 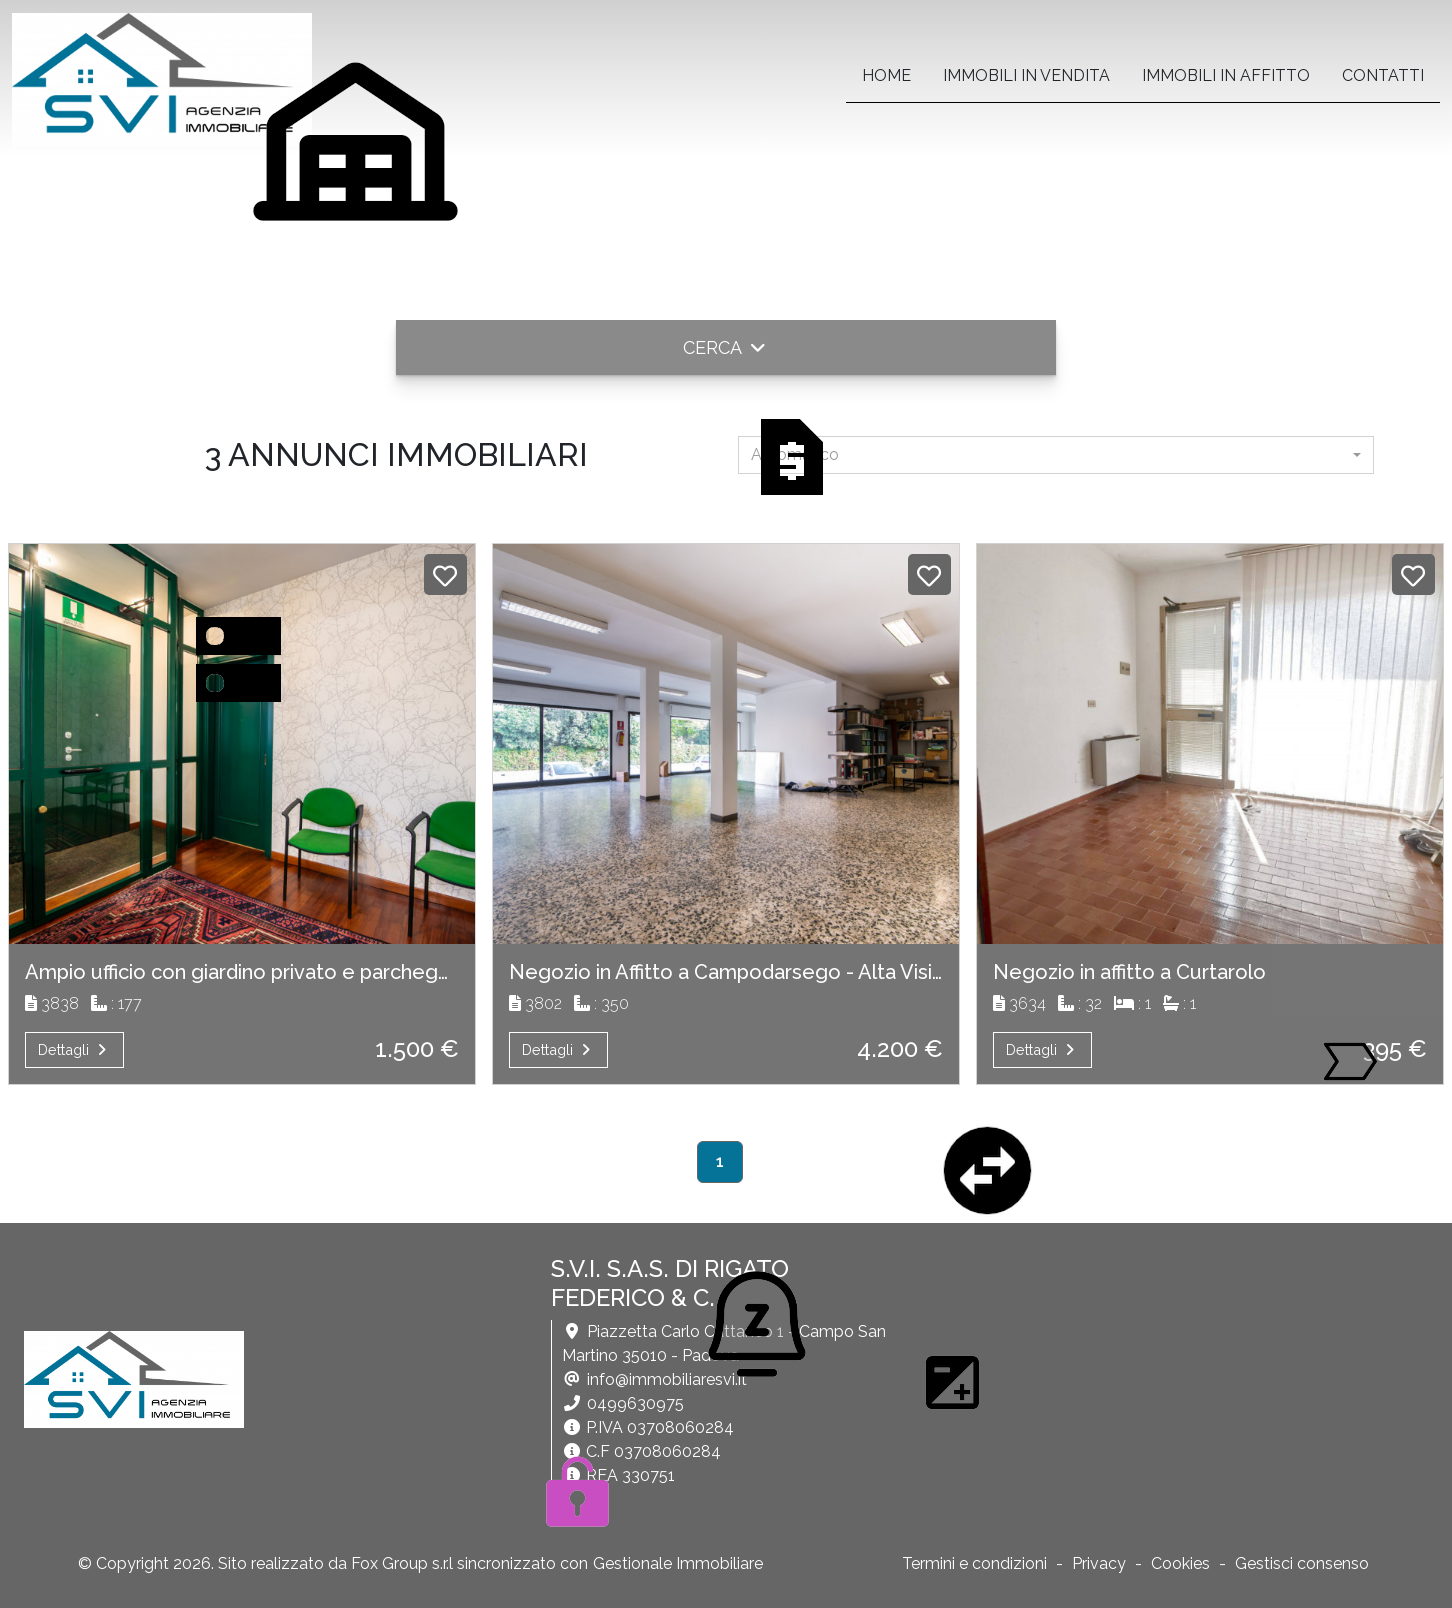 I want to click on view invoice or billing document, so click(x=792, y=457).